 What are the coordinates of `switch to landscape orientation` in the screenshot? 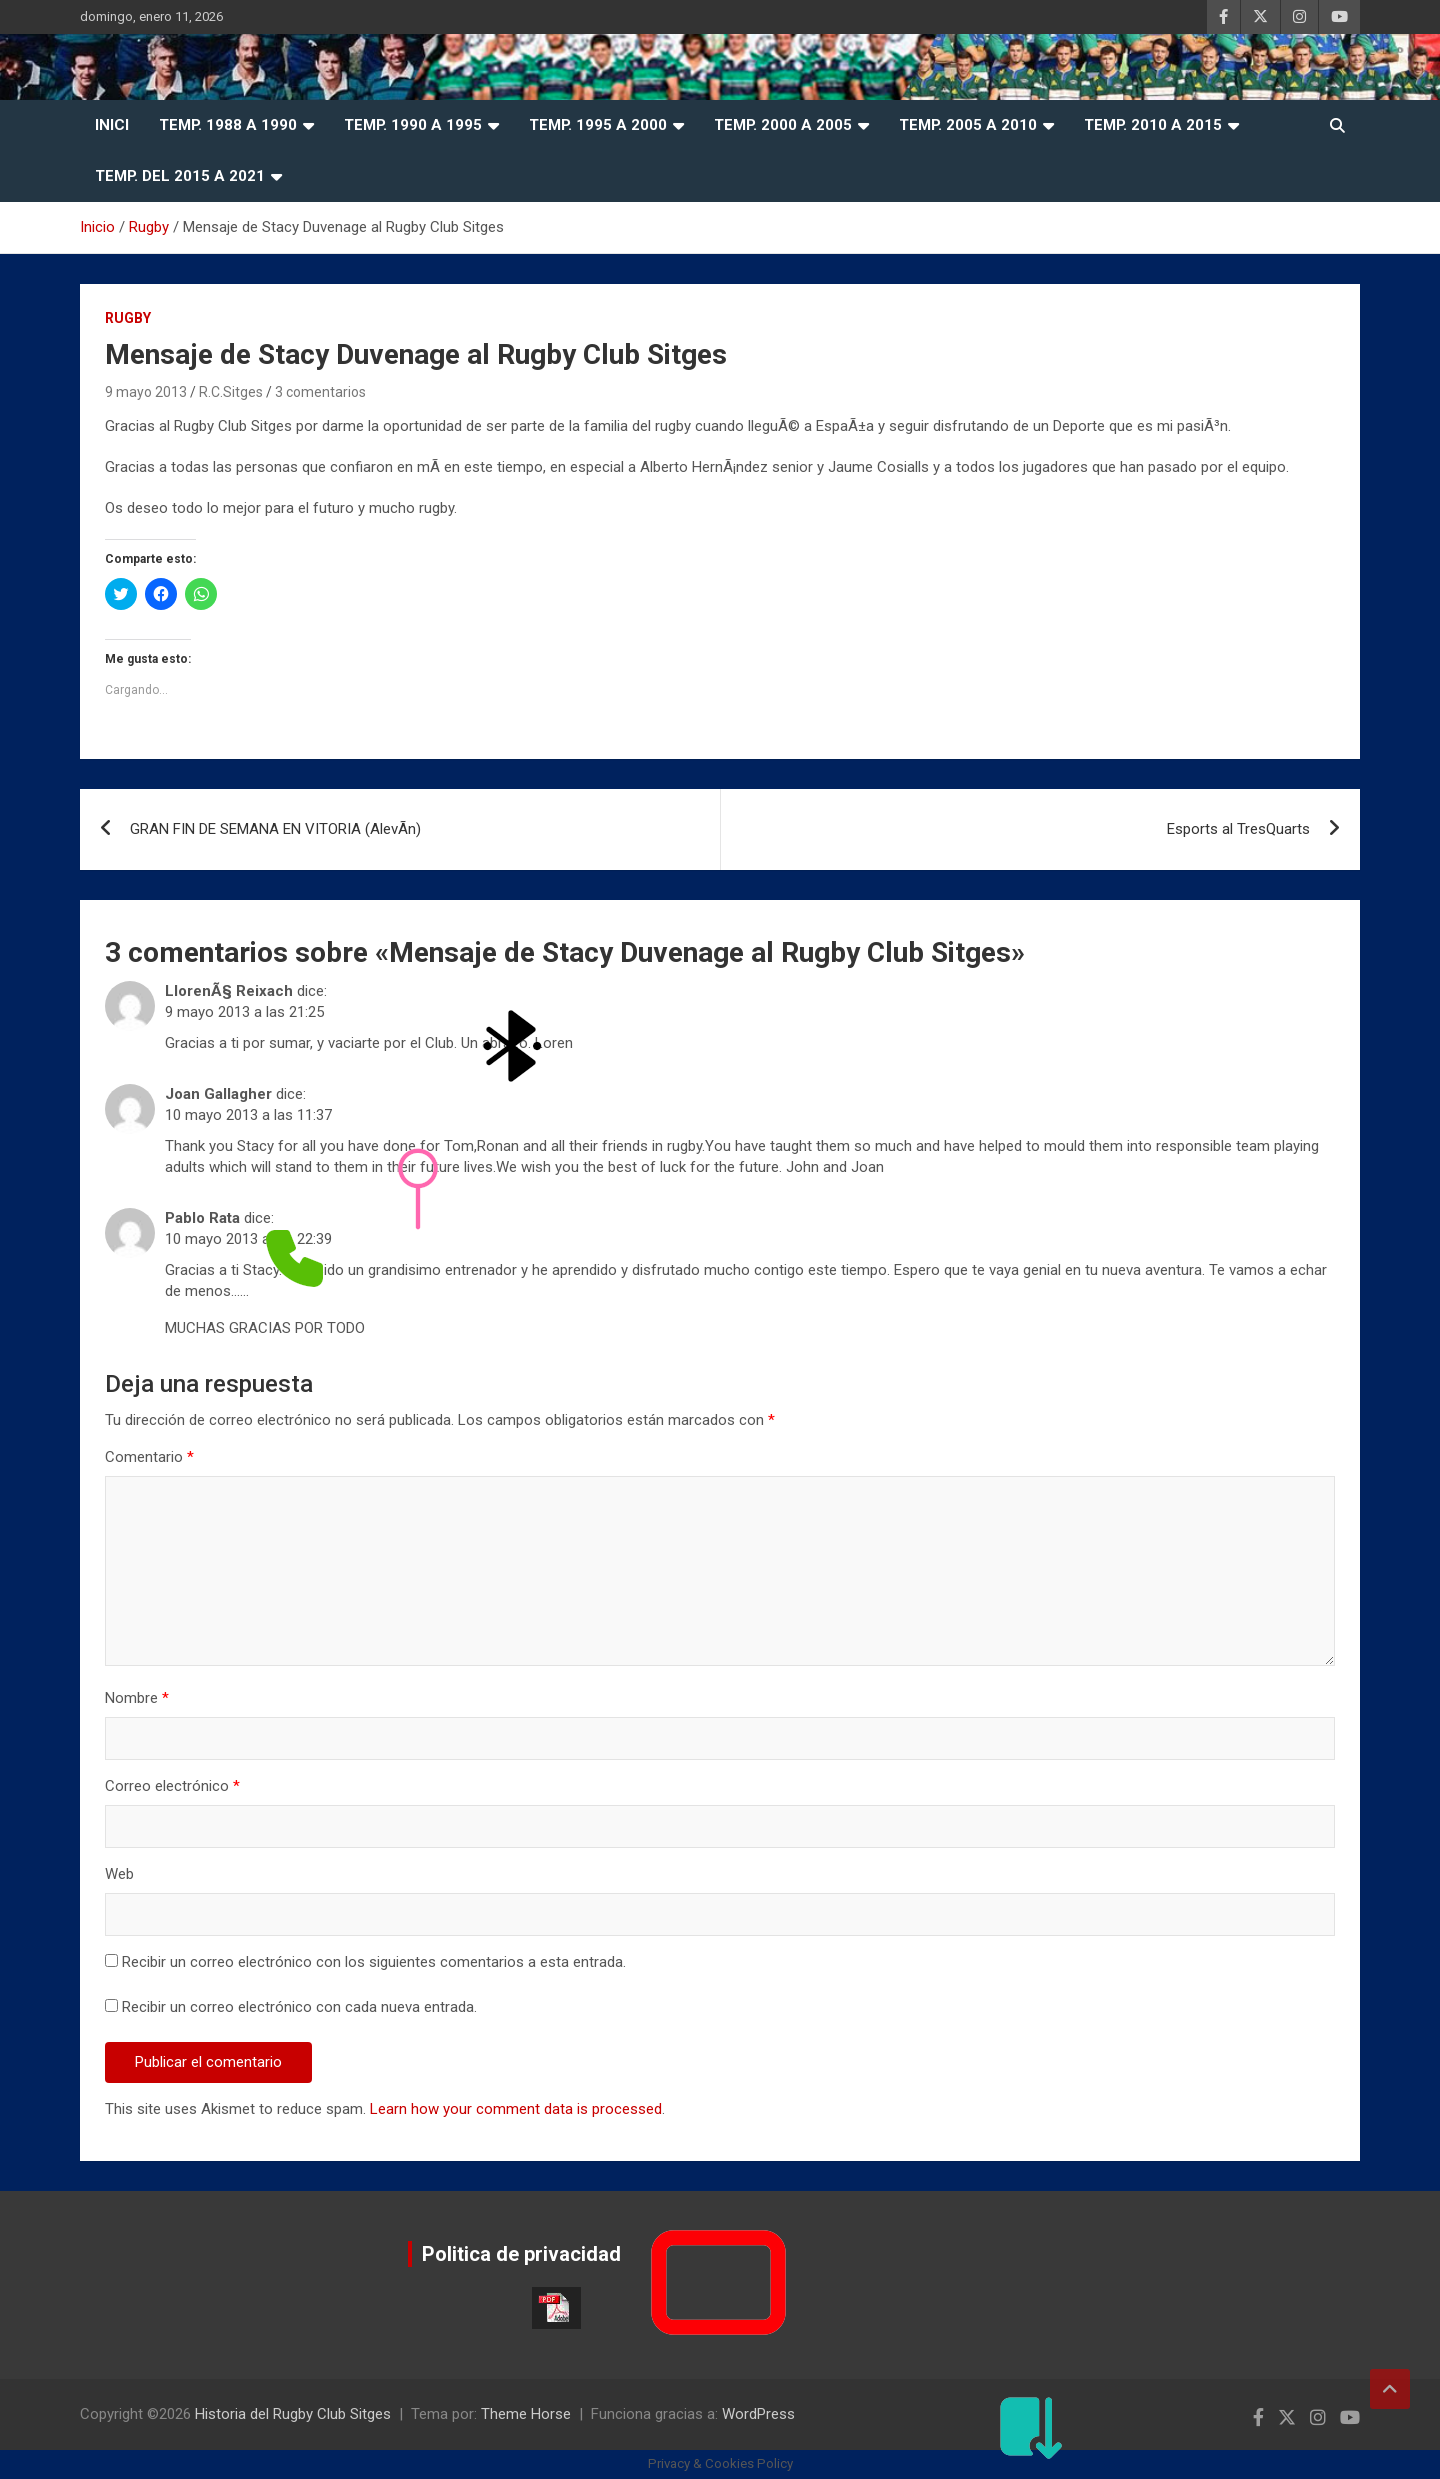 It's located at (718, 2282).